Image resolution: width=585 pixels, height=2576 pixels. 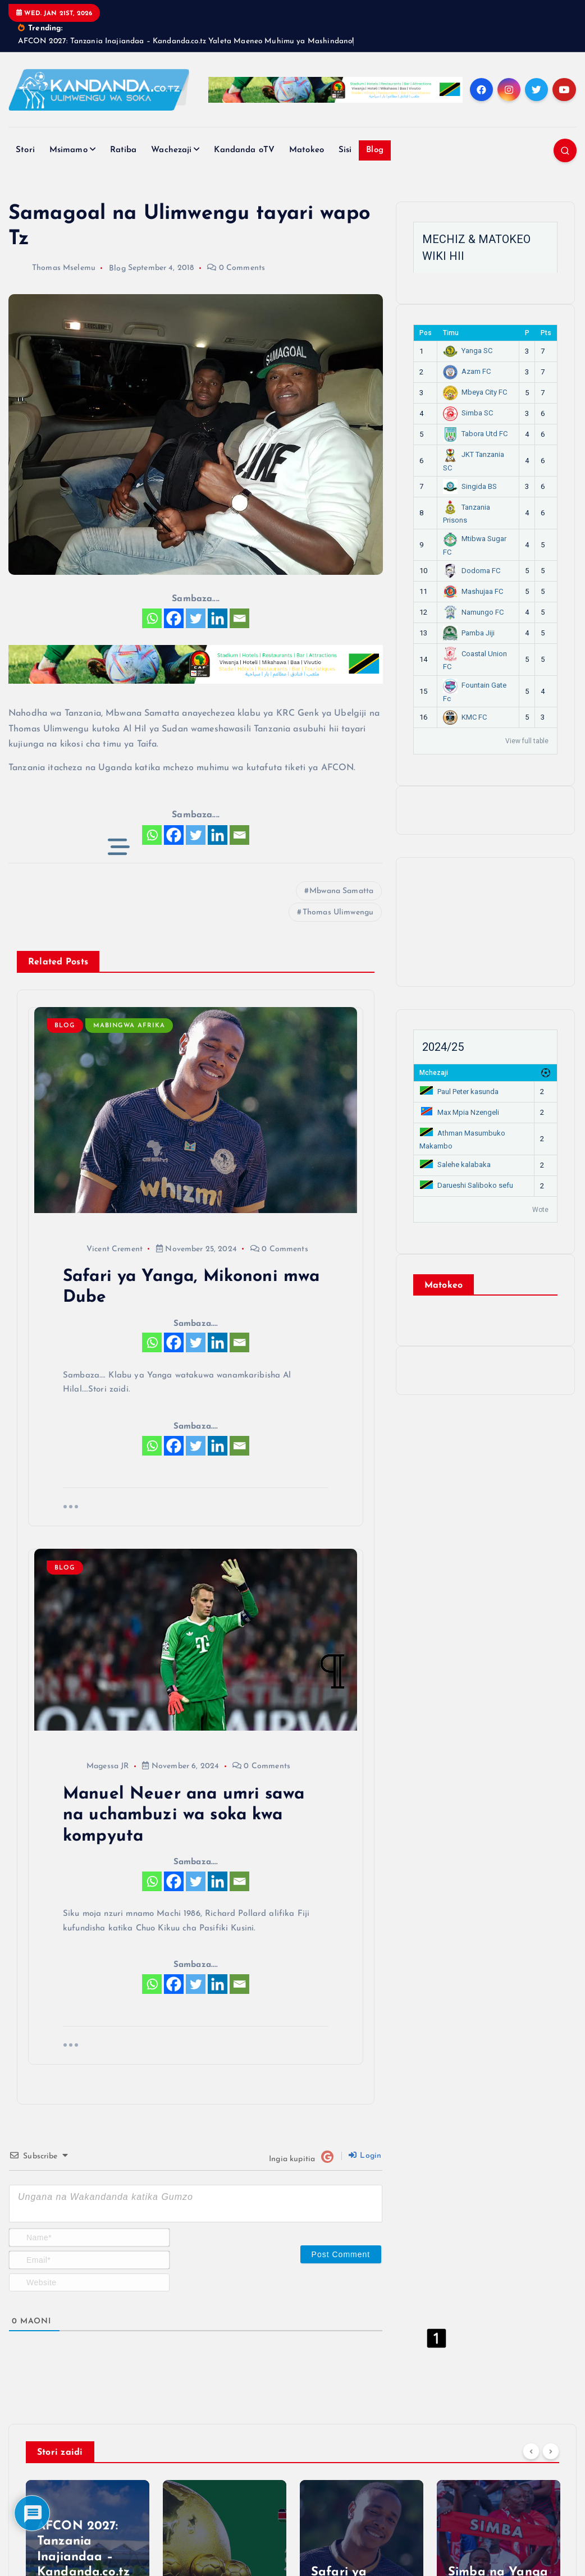 I want to click on access live stream or feed, so click(x=118, y=847).